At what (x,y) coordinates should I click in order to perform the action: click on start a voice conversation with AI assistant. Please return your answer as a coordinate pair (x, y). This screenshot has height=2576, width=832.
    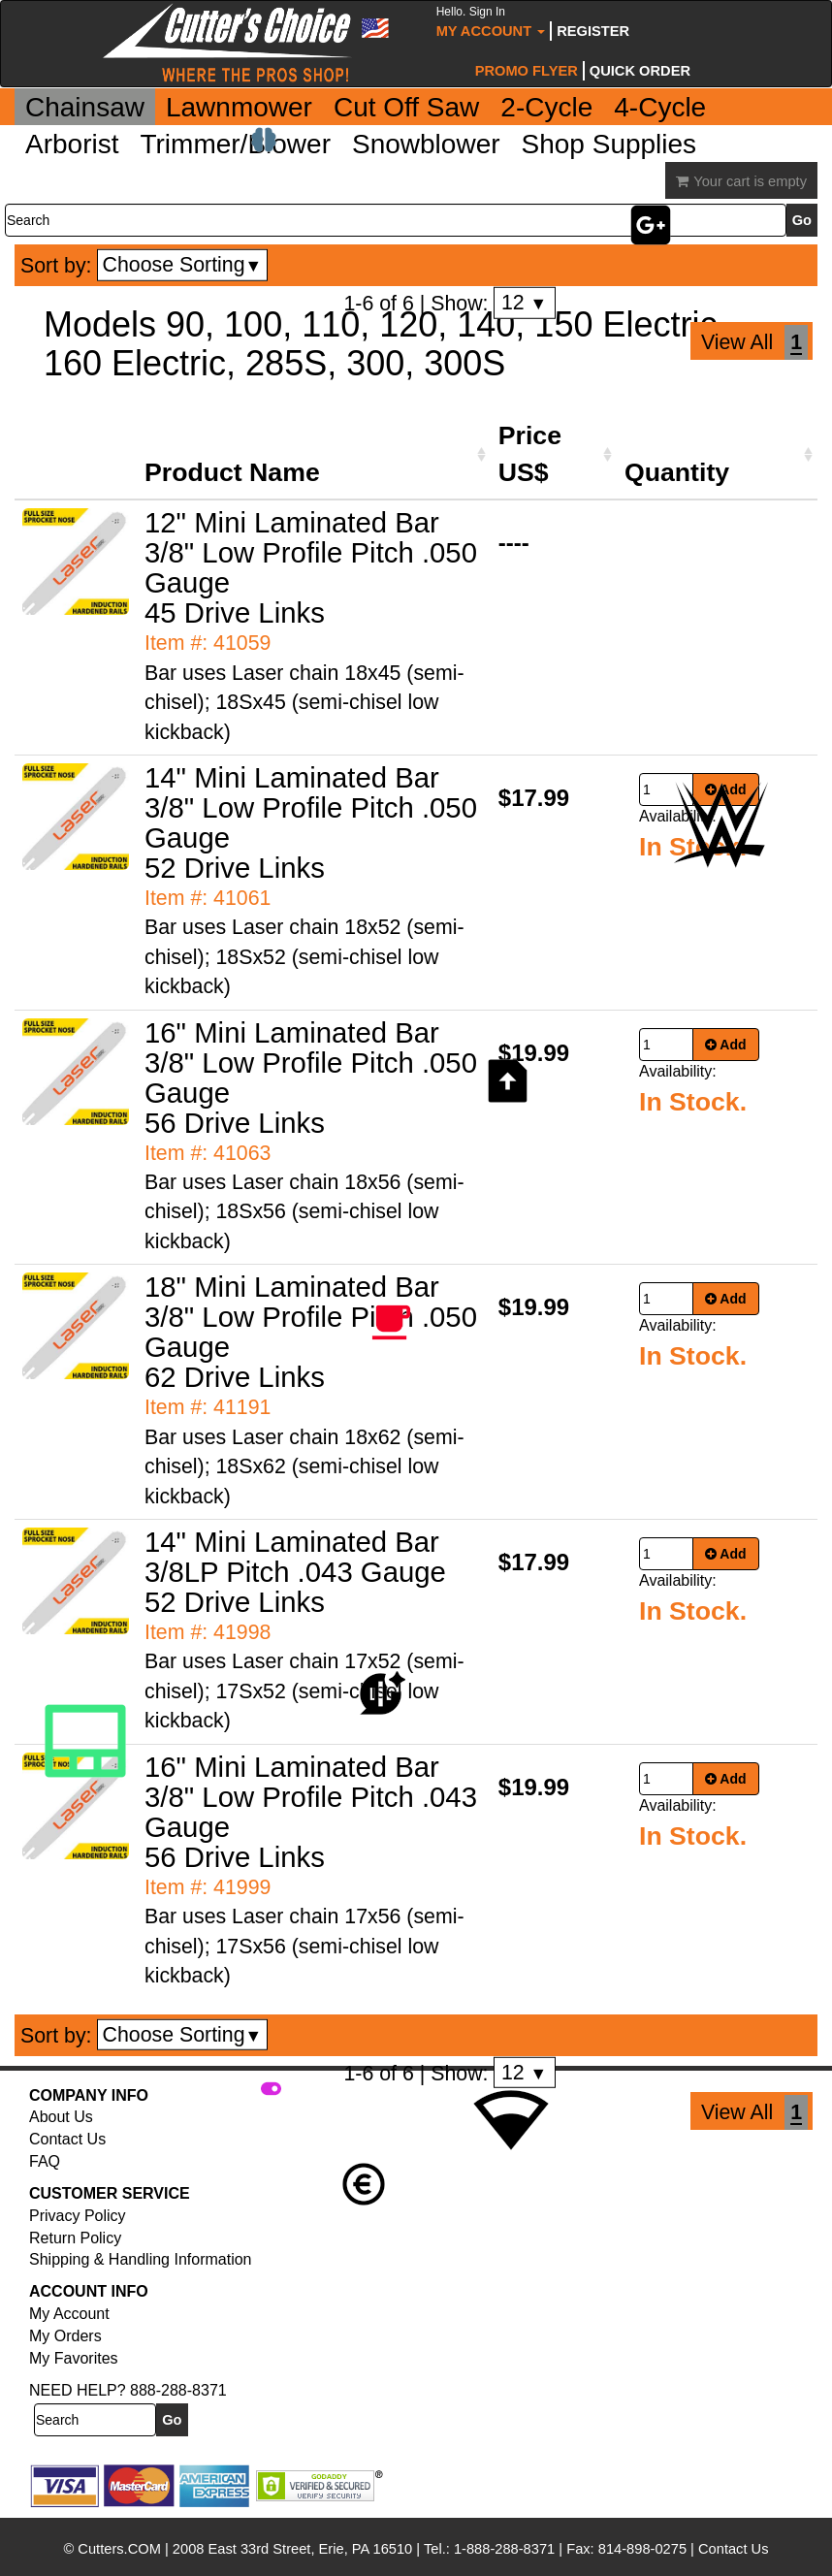
    Looking at the image, I should click on (380, 1693).